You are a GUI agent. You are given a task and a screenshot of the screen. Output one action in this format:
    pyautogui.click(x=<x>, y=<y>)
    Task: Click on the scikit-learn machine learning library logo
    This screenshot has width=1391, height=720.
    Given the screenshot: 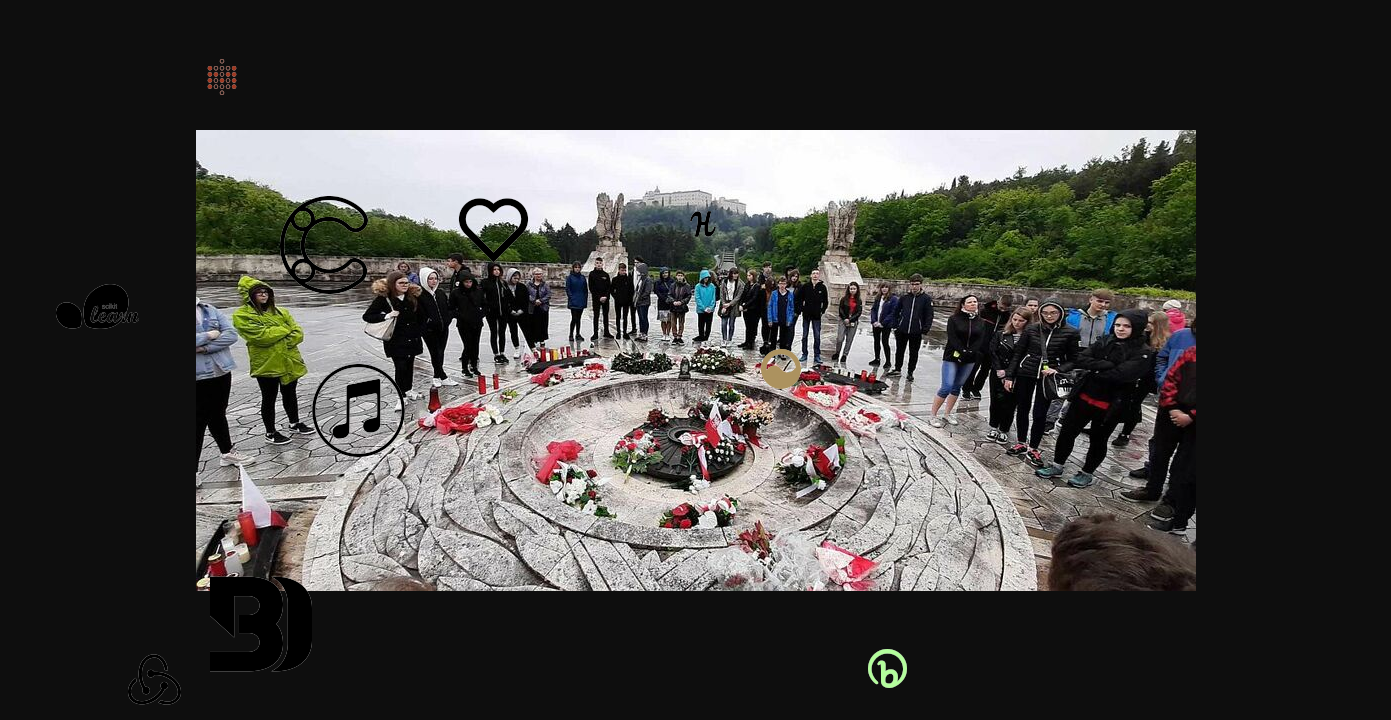 What is the action you would take?
    pyautogui.click(x=97, y=306)
    